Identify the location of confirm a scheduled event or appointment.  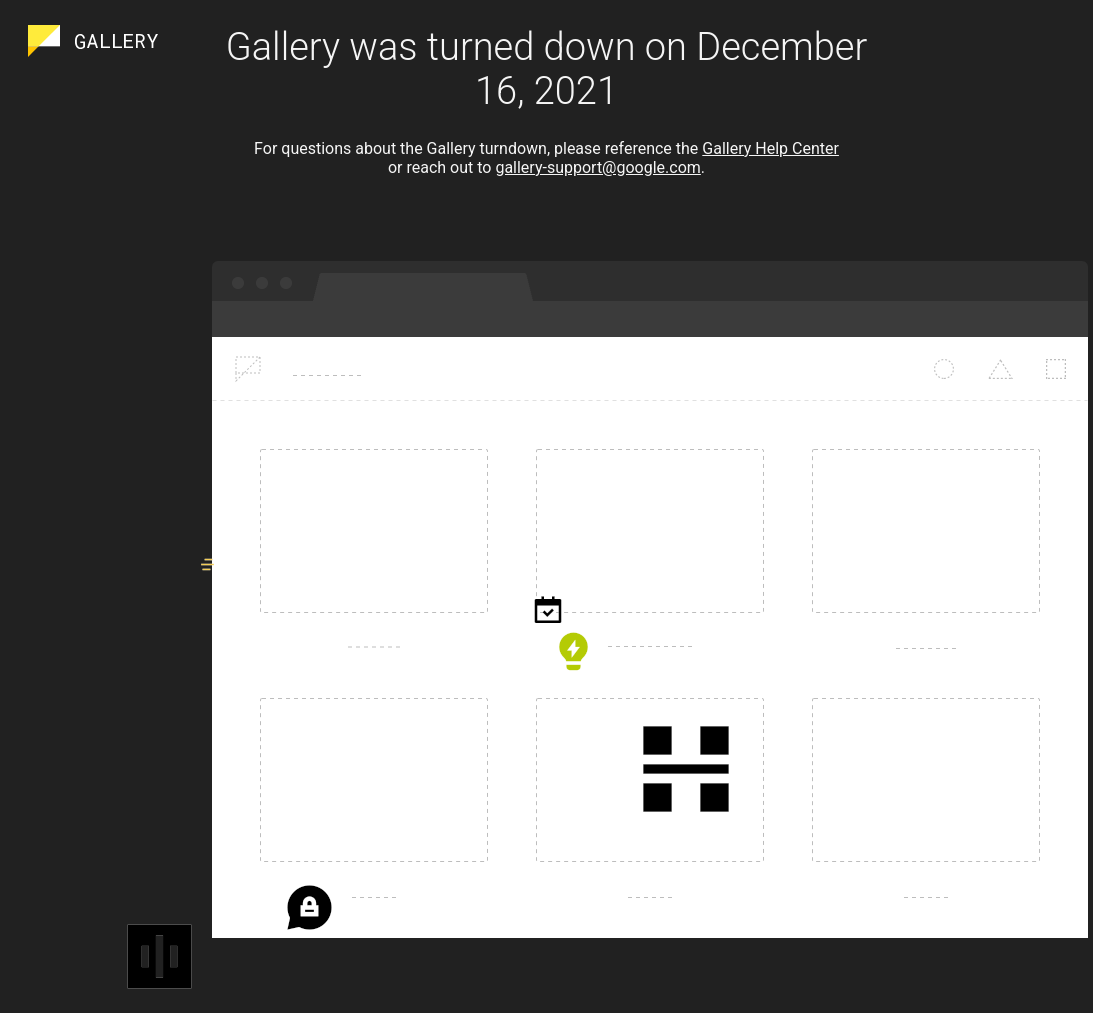
(548, 611).